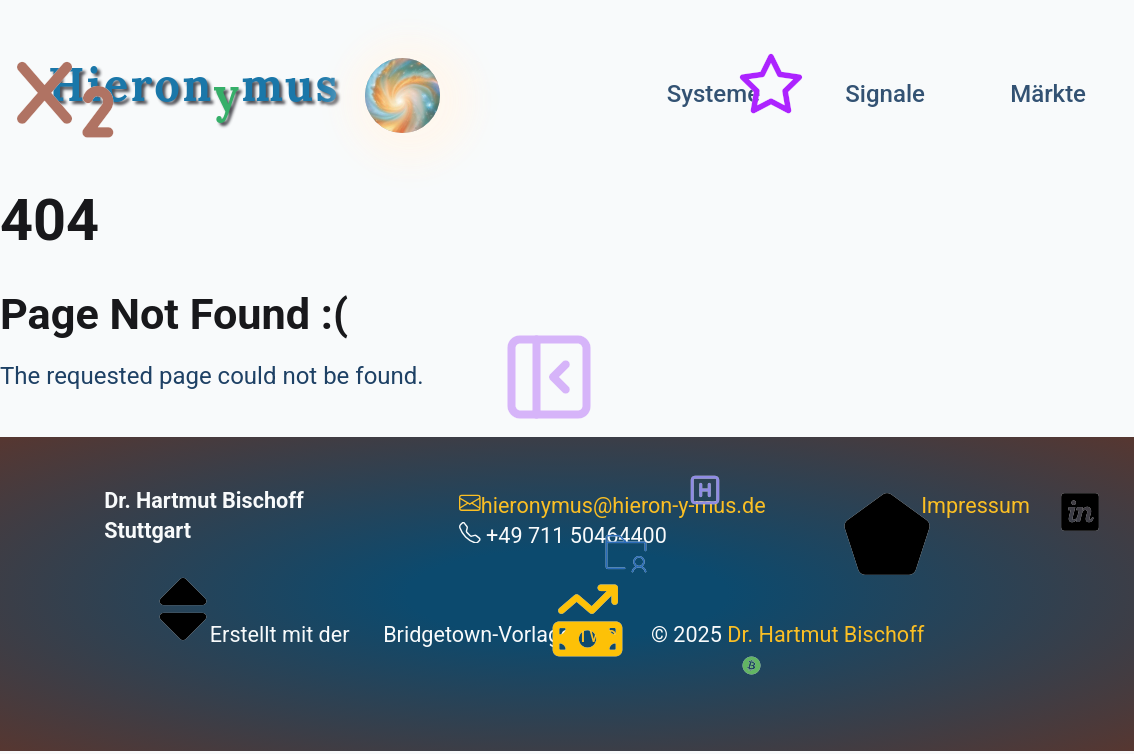 This screenshot has width=1134, height=754. Describe the element at coordinates (887, 535) in the screenshot. I see `indicates a pentagon-shaped category or tag` at that location.